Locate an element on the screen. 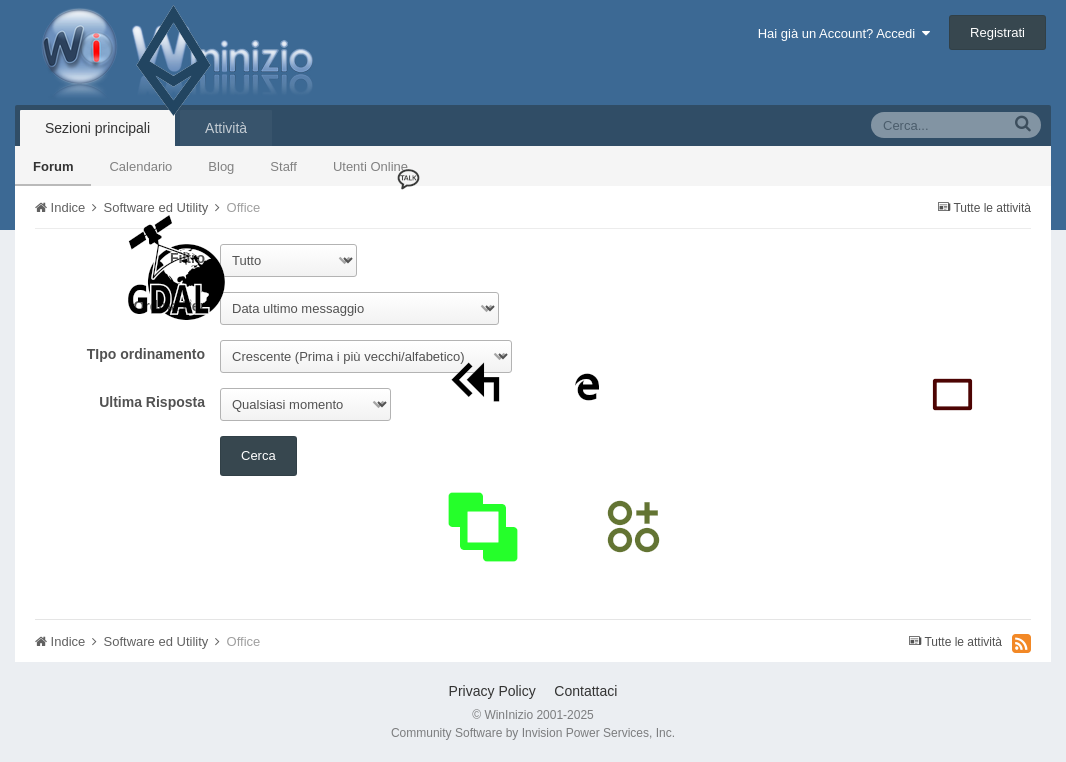 This screenshot has width=1066, height=762. view ethereum wallet balance is located at coordinates (173, 60).